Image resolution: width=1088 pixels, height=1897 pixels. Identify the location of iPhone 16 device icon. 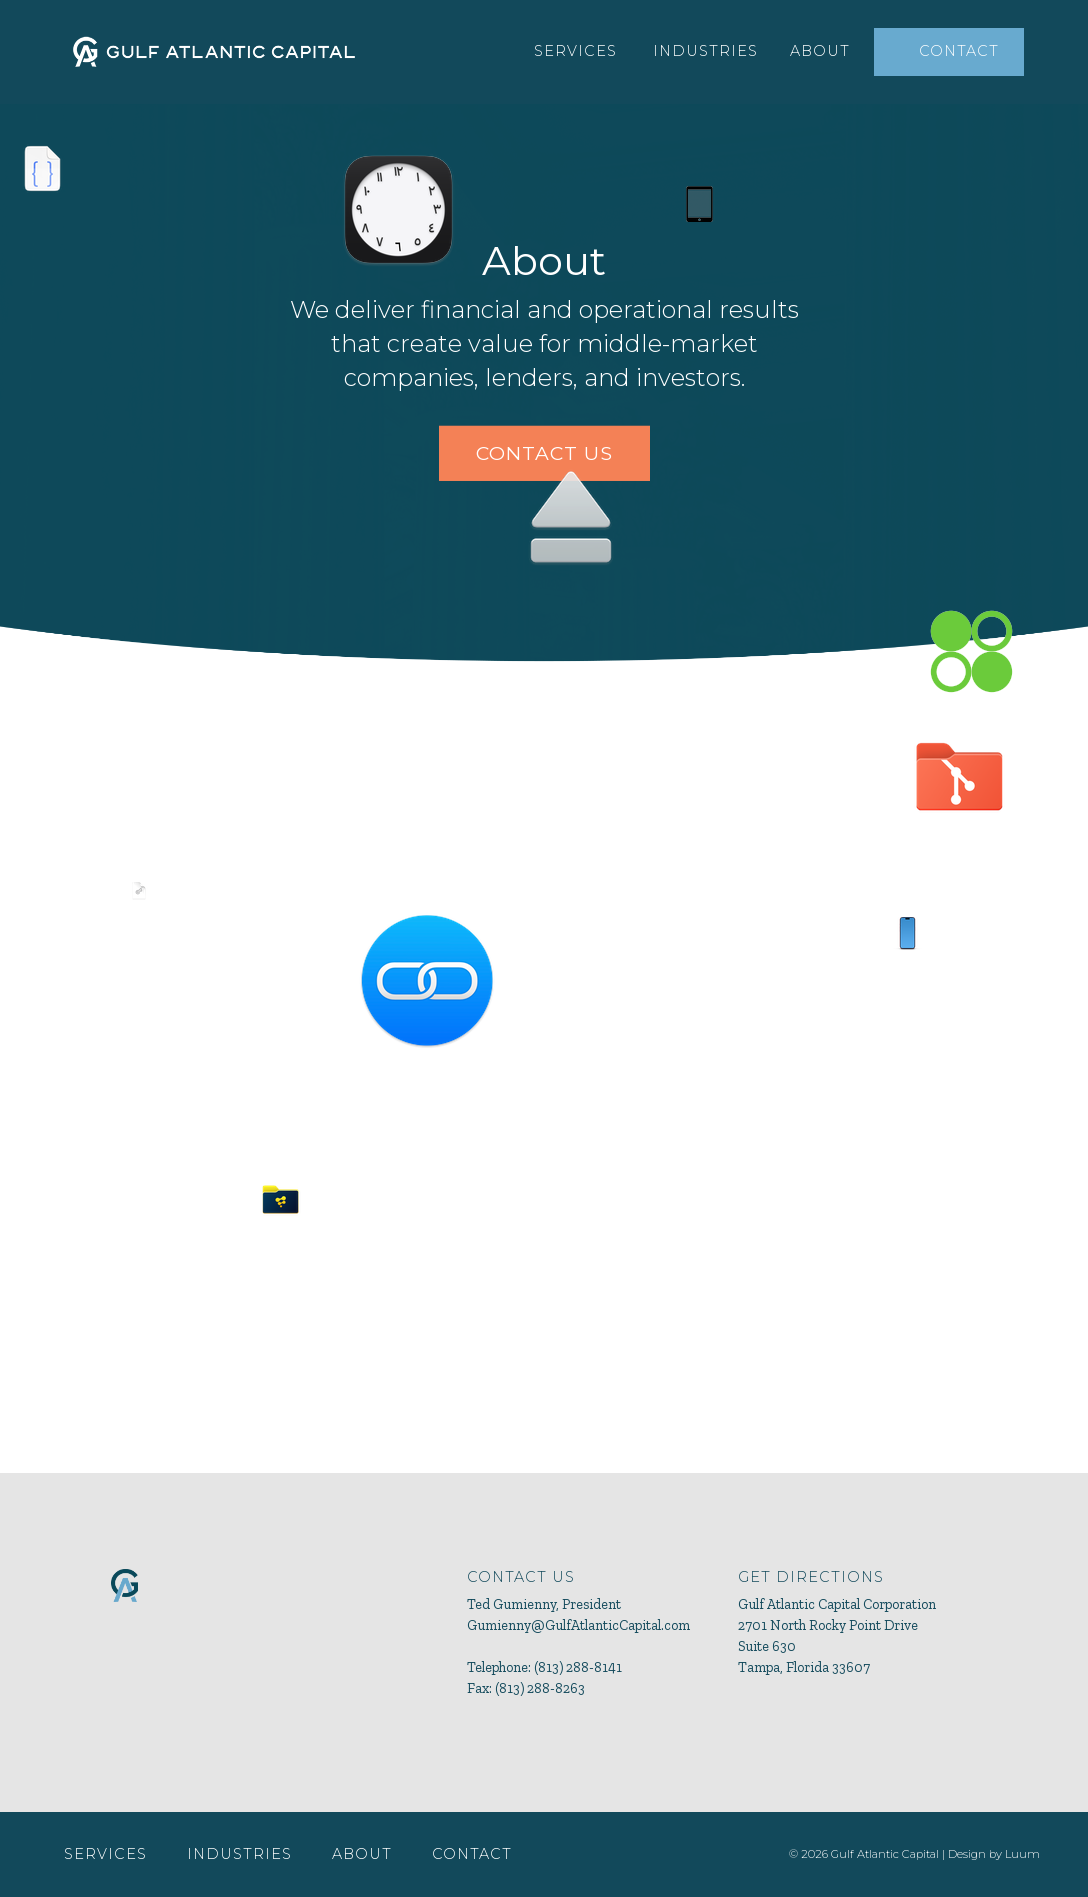
(907, 933).